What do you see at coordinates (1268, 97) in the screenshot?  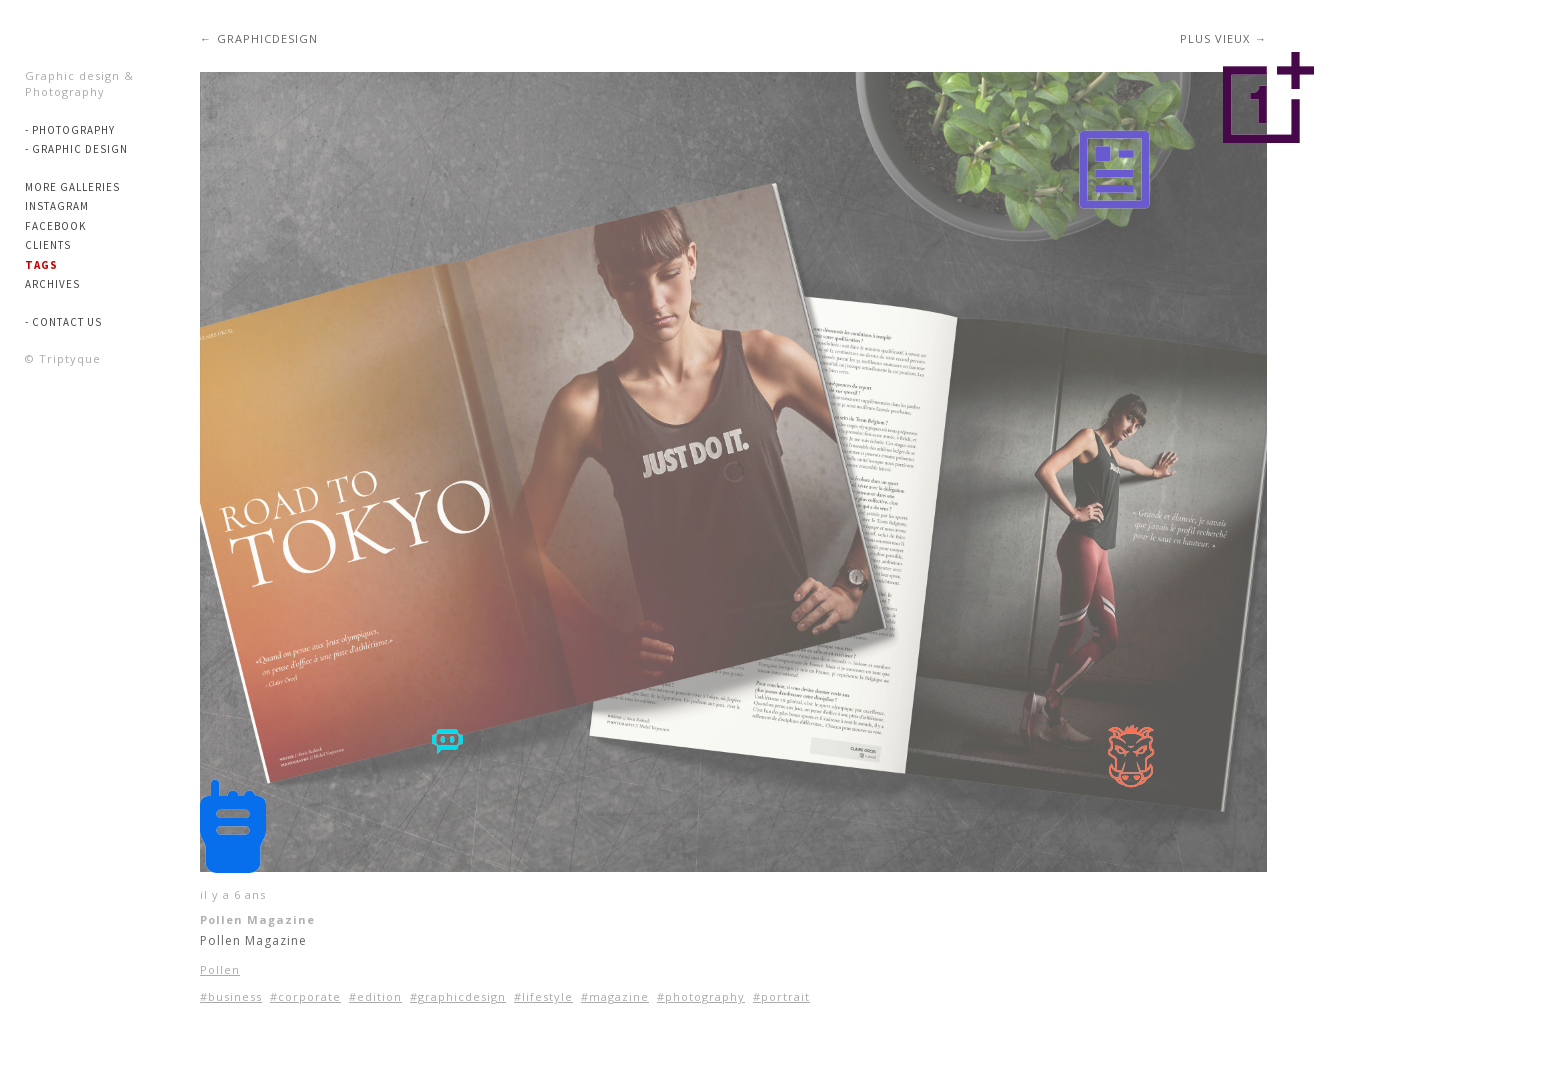 I see `OnePlus brand logo` at bounding box center [1268, 97].